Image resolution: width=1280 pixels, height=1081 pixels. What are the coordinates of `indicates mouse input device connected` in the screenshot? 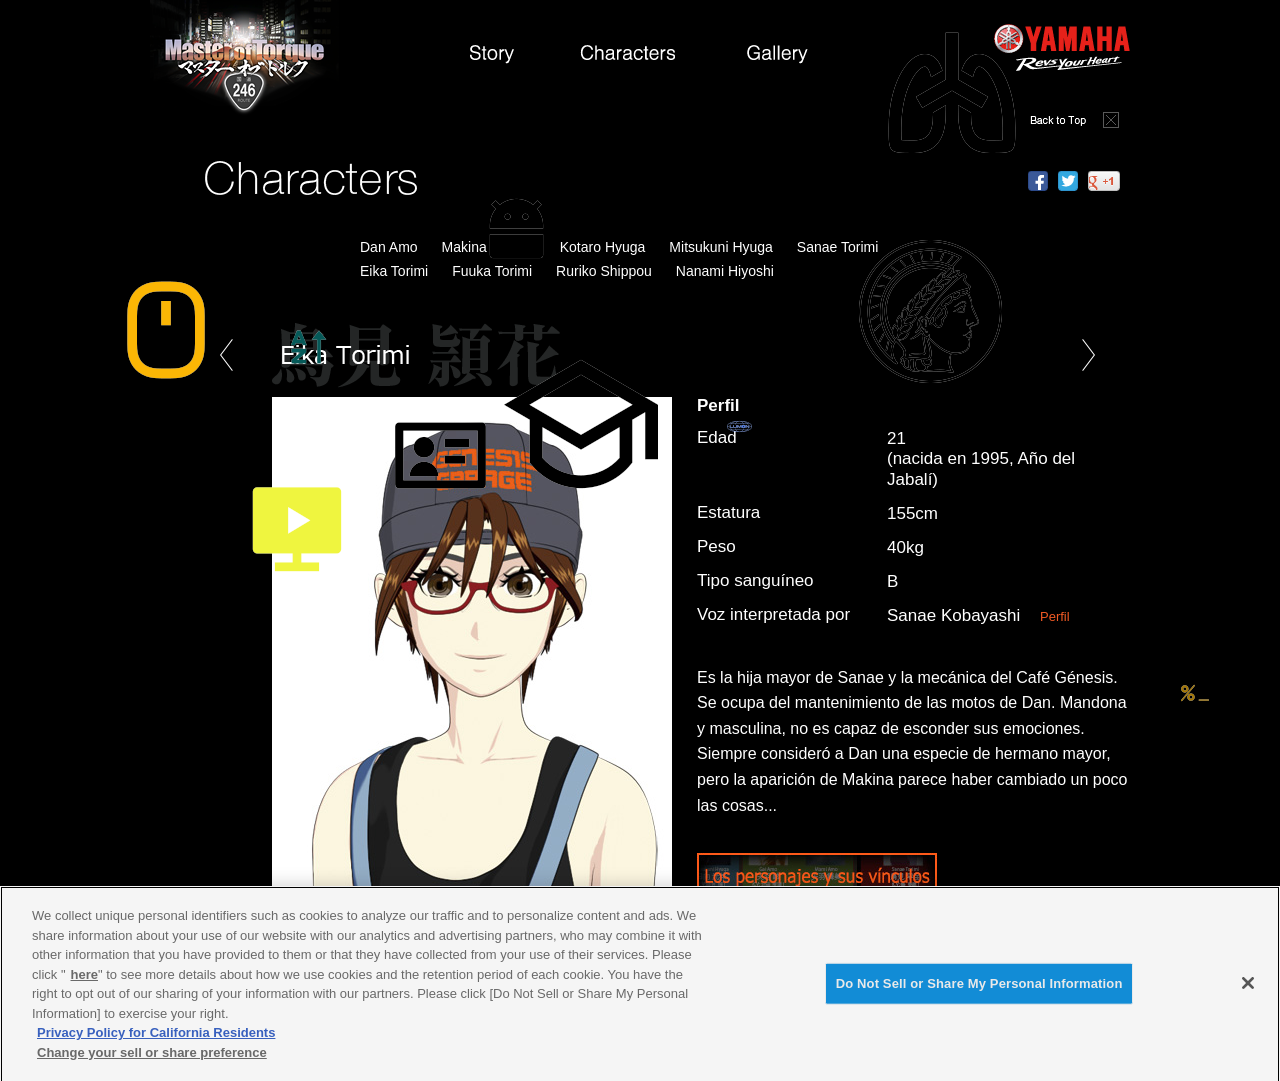 It's located at (166, 330).